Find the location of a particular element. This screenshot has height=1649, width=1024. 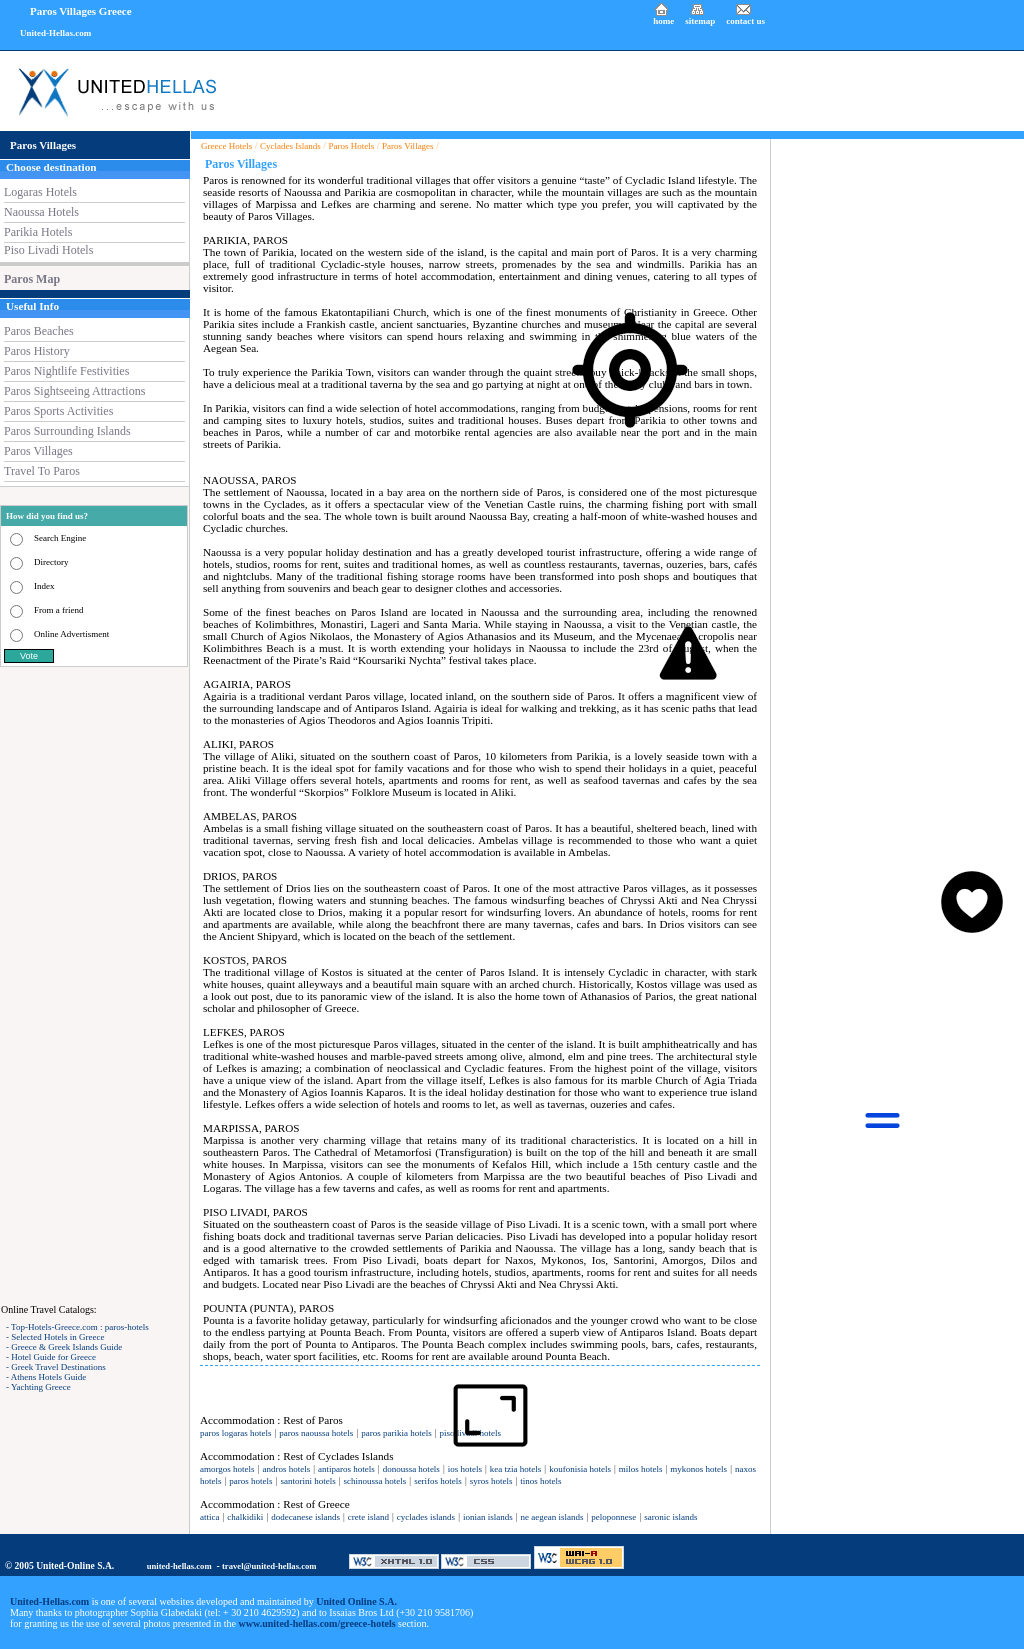

add to favorites is located at coordinates (972, 902).